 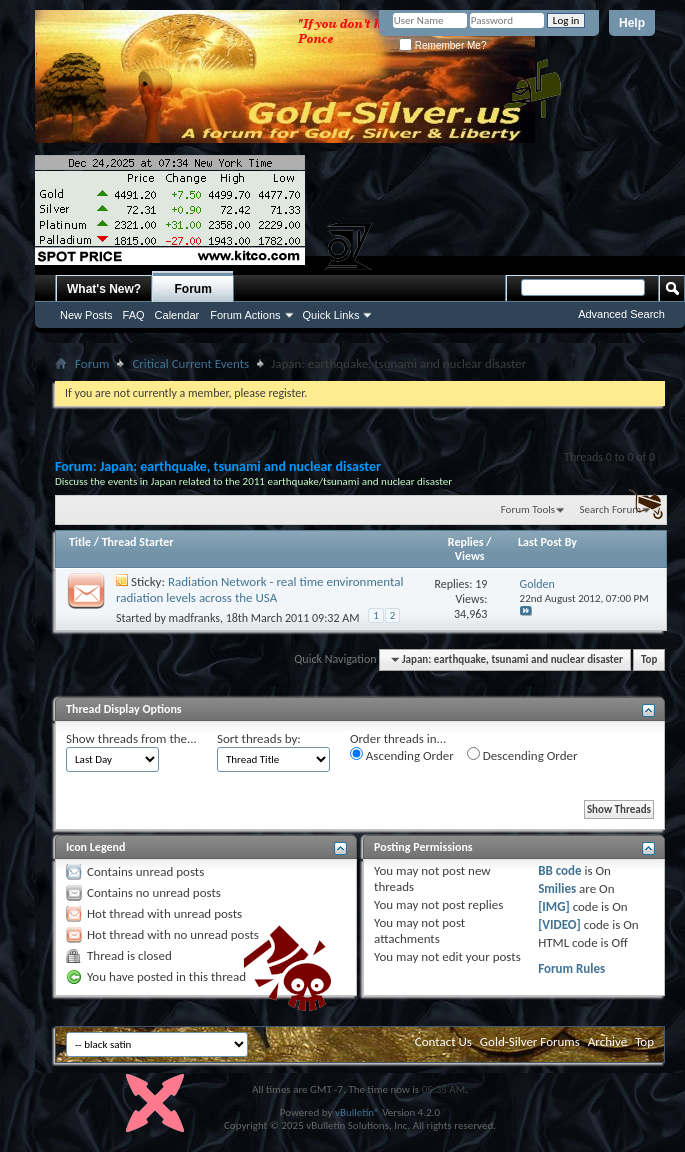 I want to click on indicates a kill or enemy defeated in gameplay, so click(x=287, y=967).